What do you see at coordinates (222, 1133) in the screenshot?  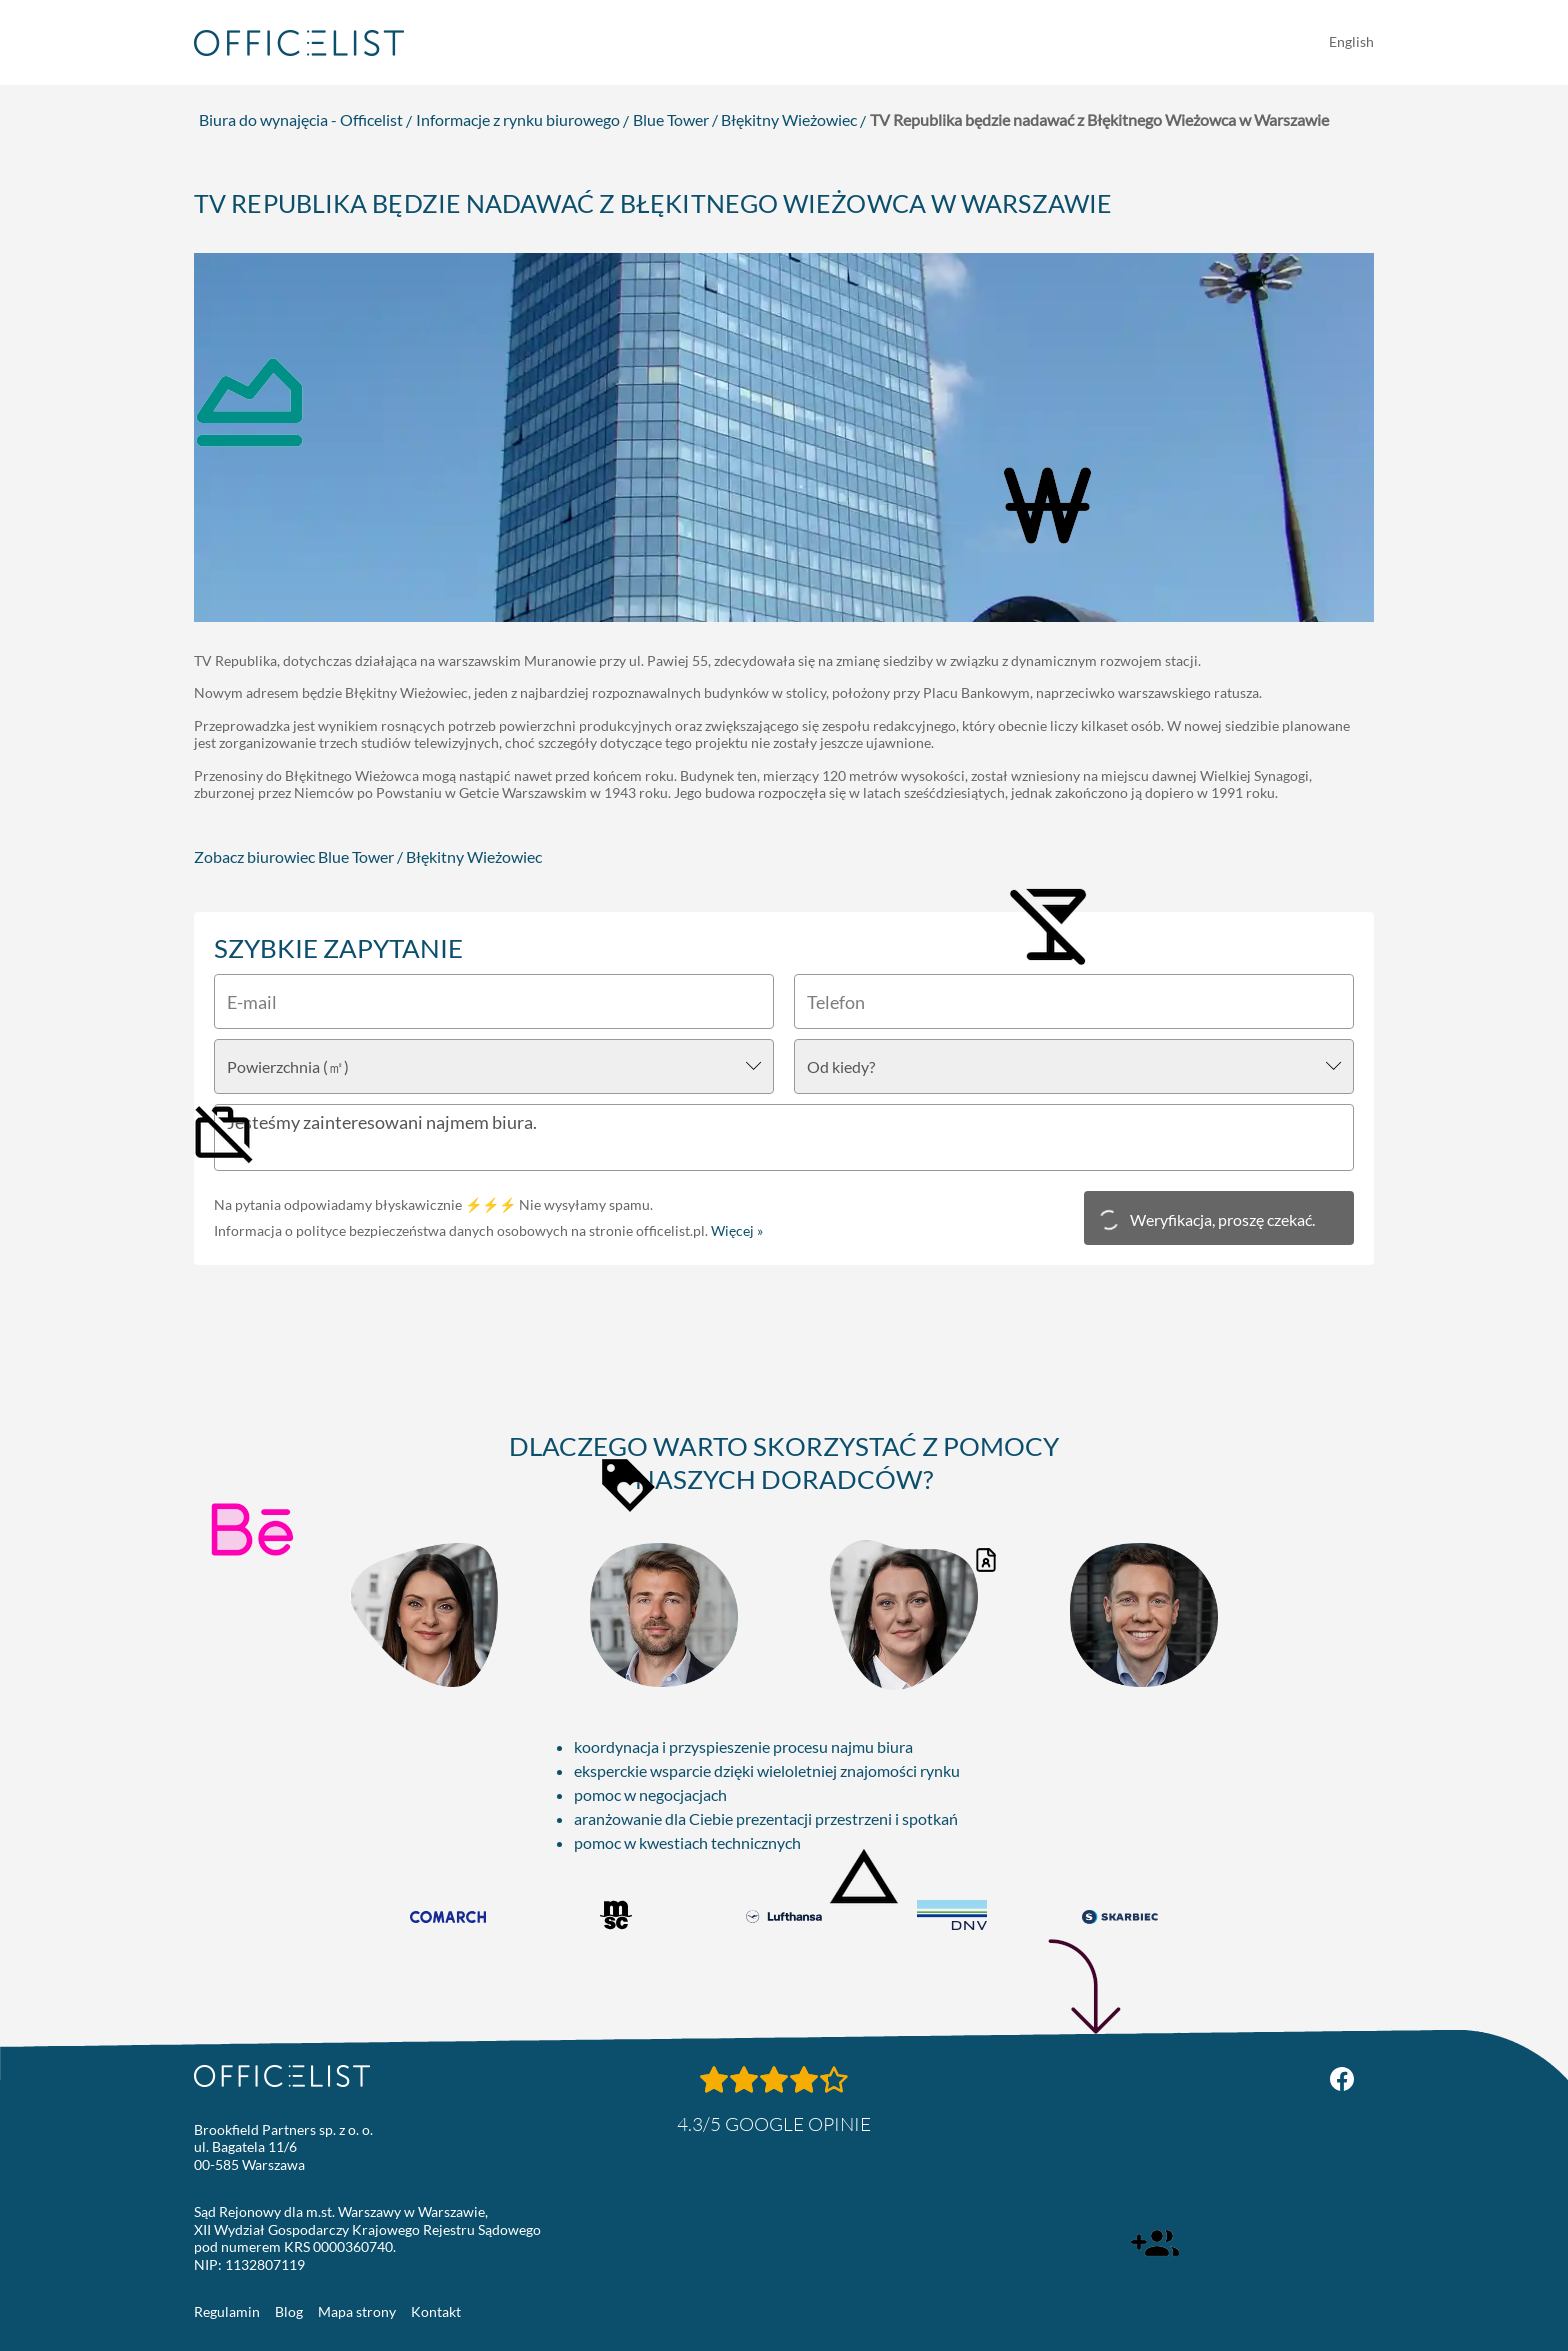 I see `work mode disabled or unavailable` at bounding box center [222, 1133].